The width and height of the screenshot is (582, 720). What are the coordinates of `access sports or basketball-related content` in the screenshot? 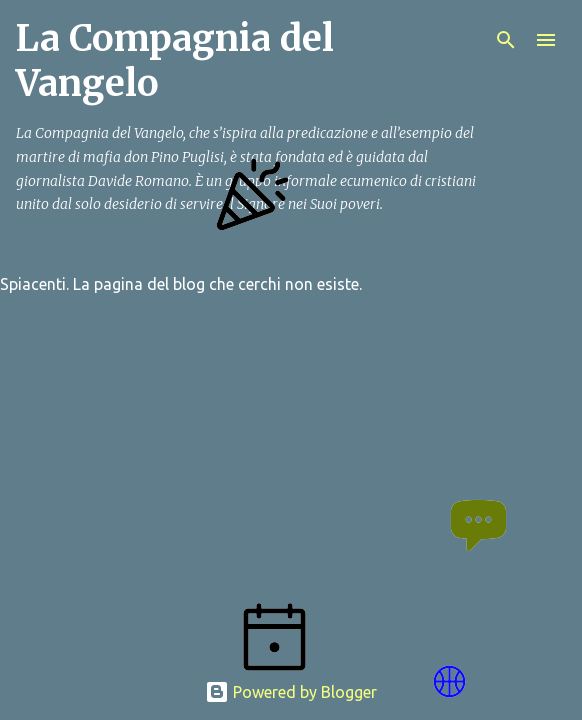 It's located at (449, 681).